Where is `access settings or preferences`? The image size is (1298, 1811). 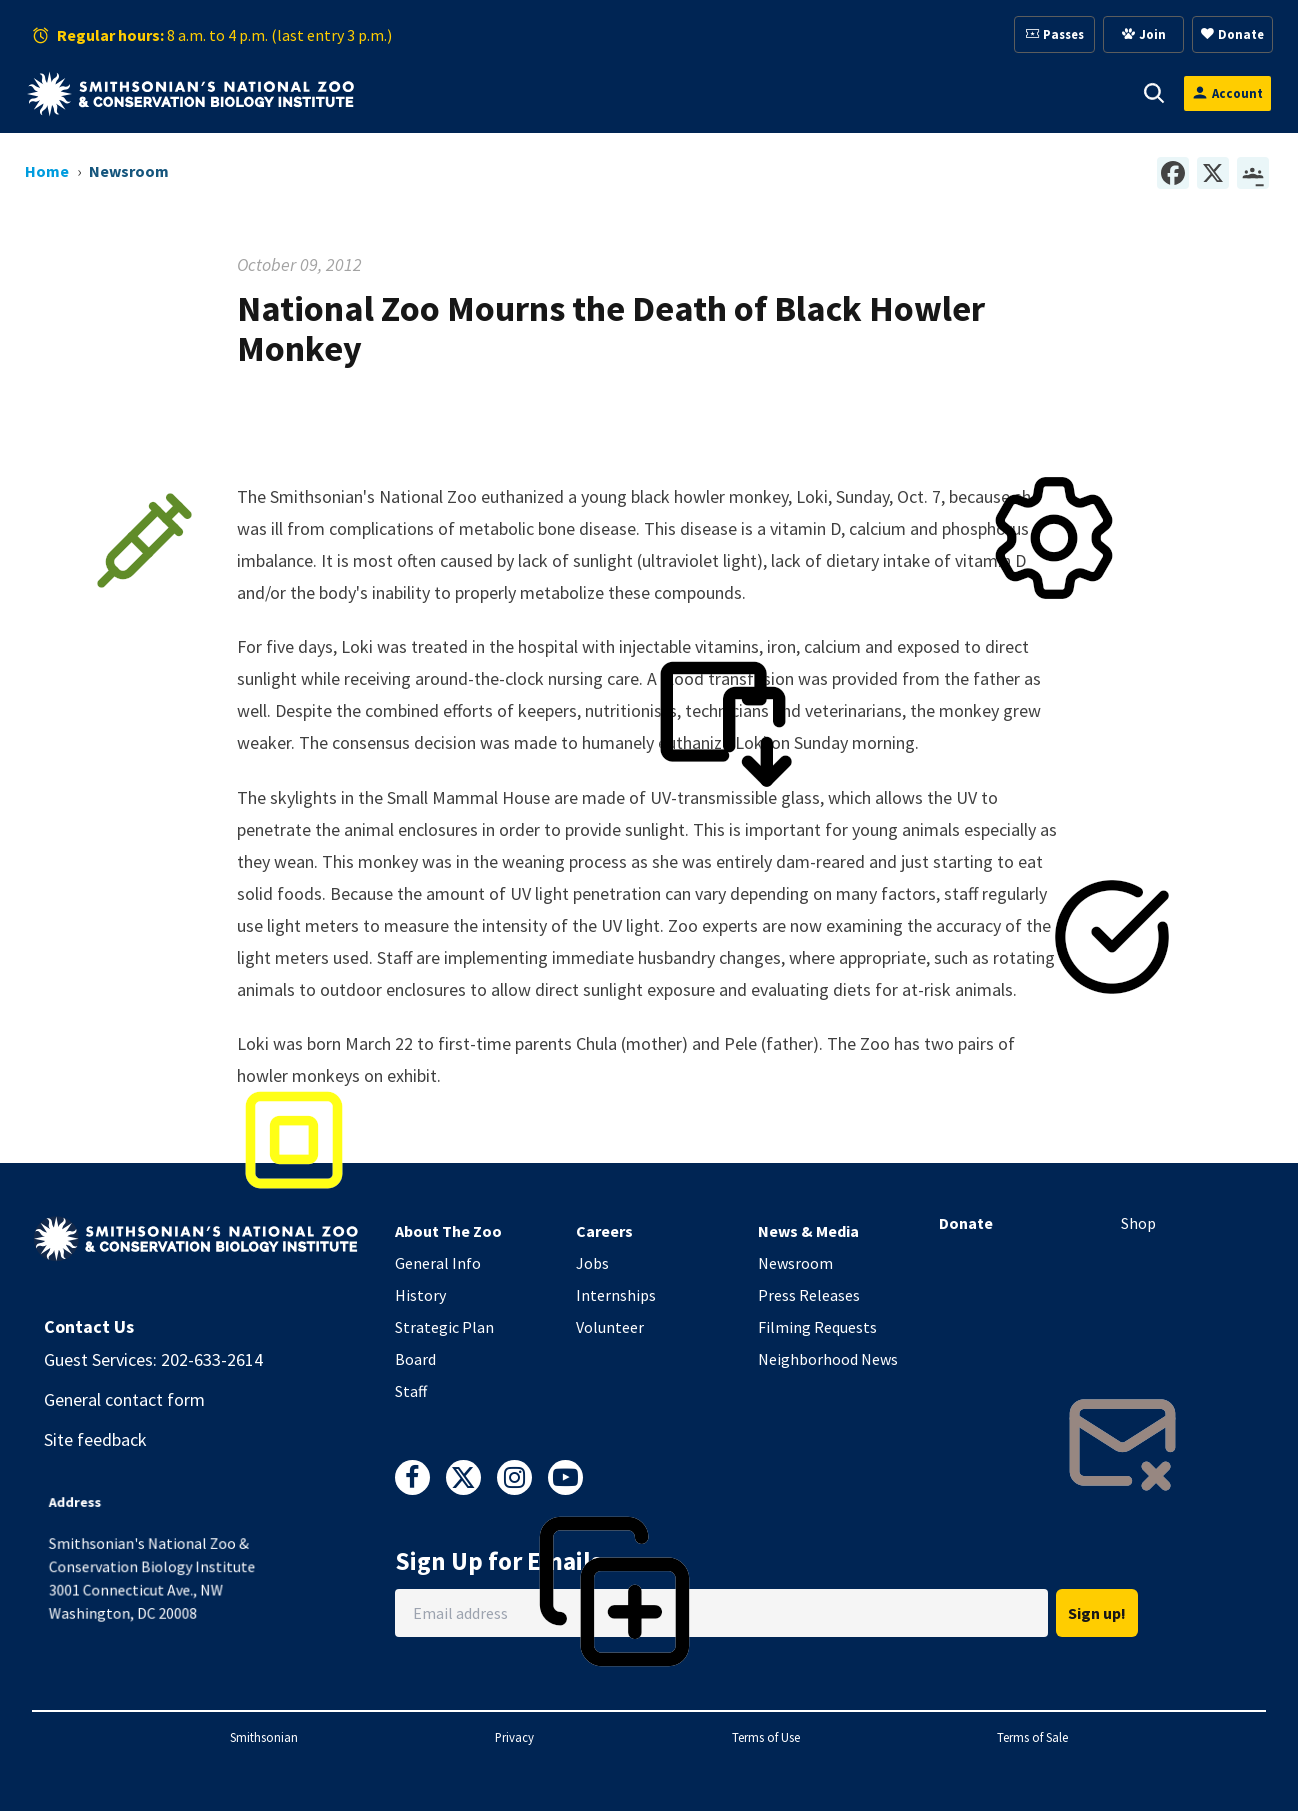 access settings or preferences is located at coordinates (1054, 538).